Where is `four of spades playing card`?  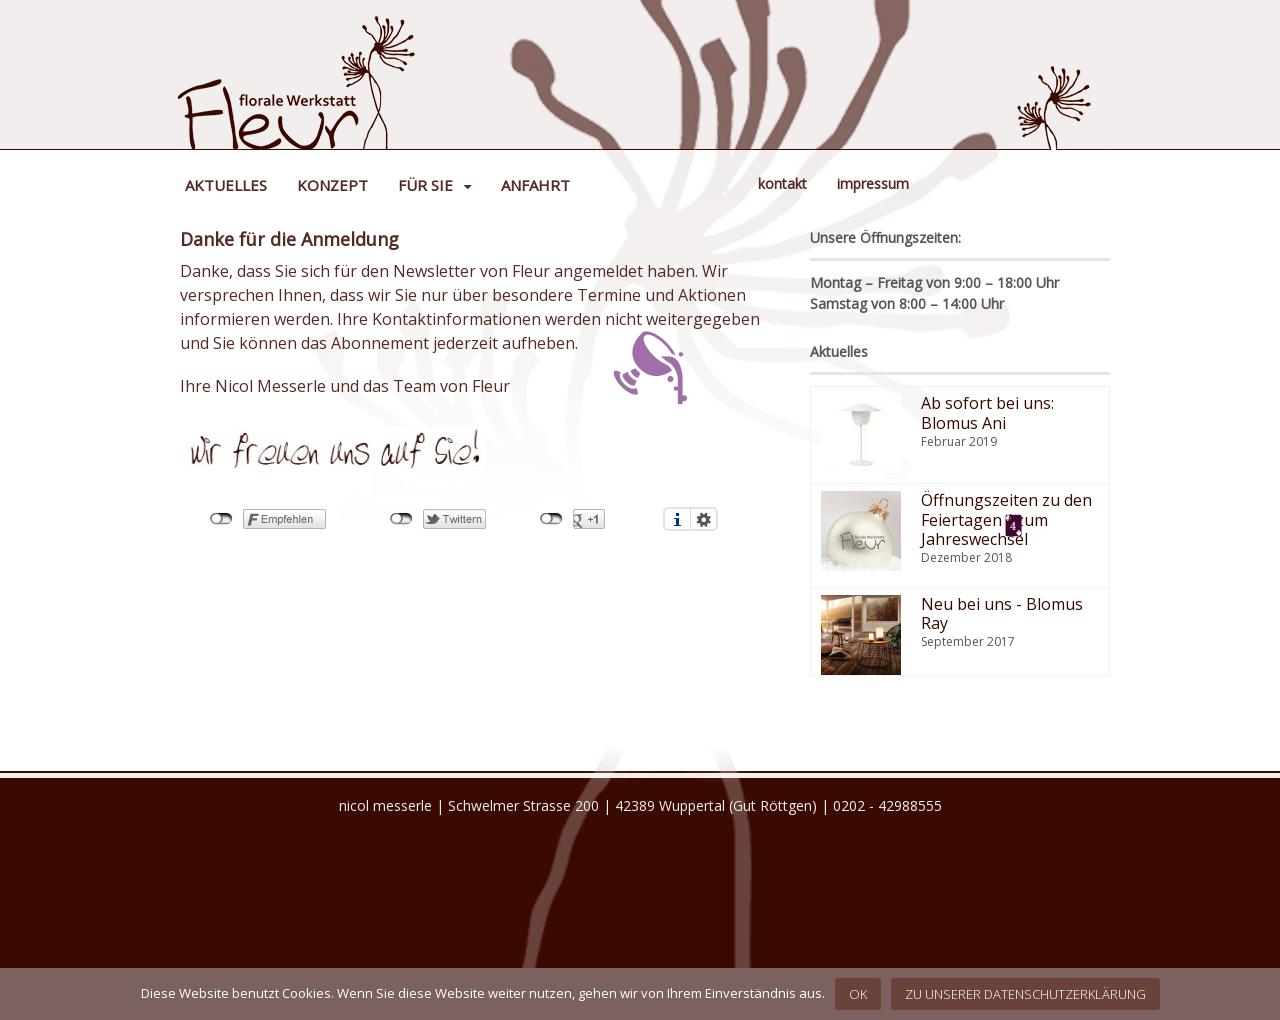
four of spades playing card is located at coordinates (1013, 525).